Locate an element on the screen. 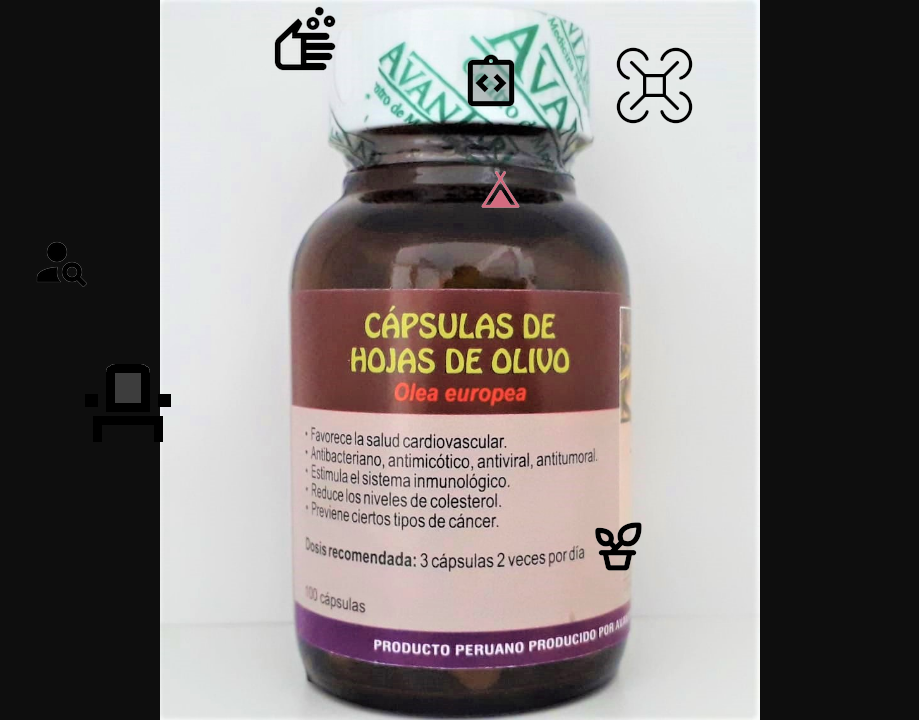 The image size is (919, 720). search for a user or contact is located at coordinates (62, 262).